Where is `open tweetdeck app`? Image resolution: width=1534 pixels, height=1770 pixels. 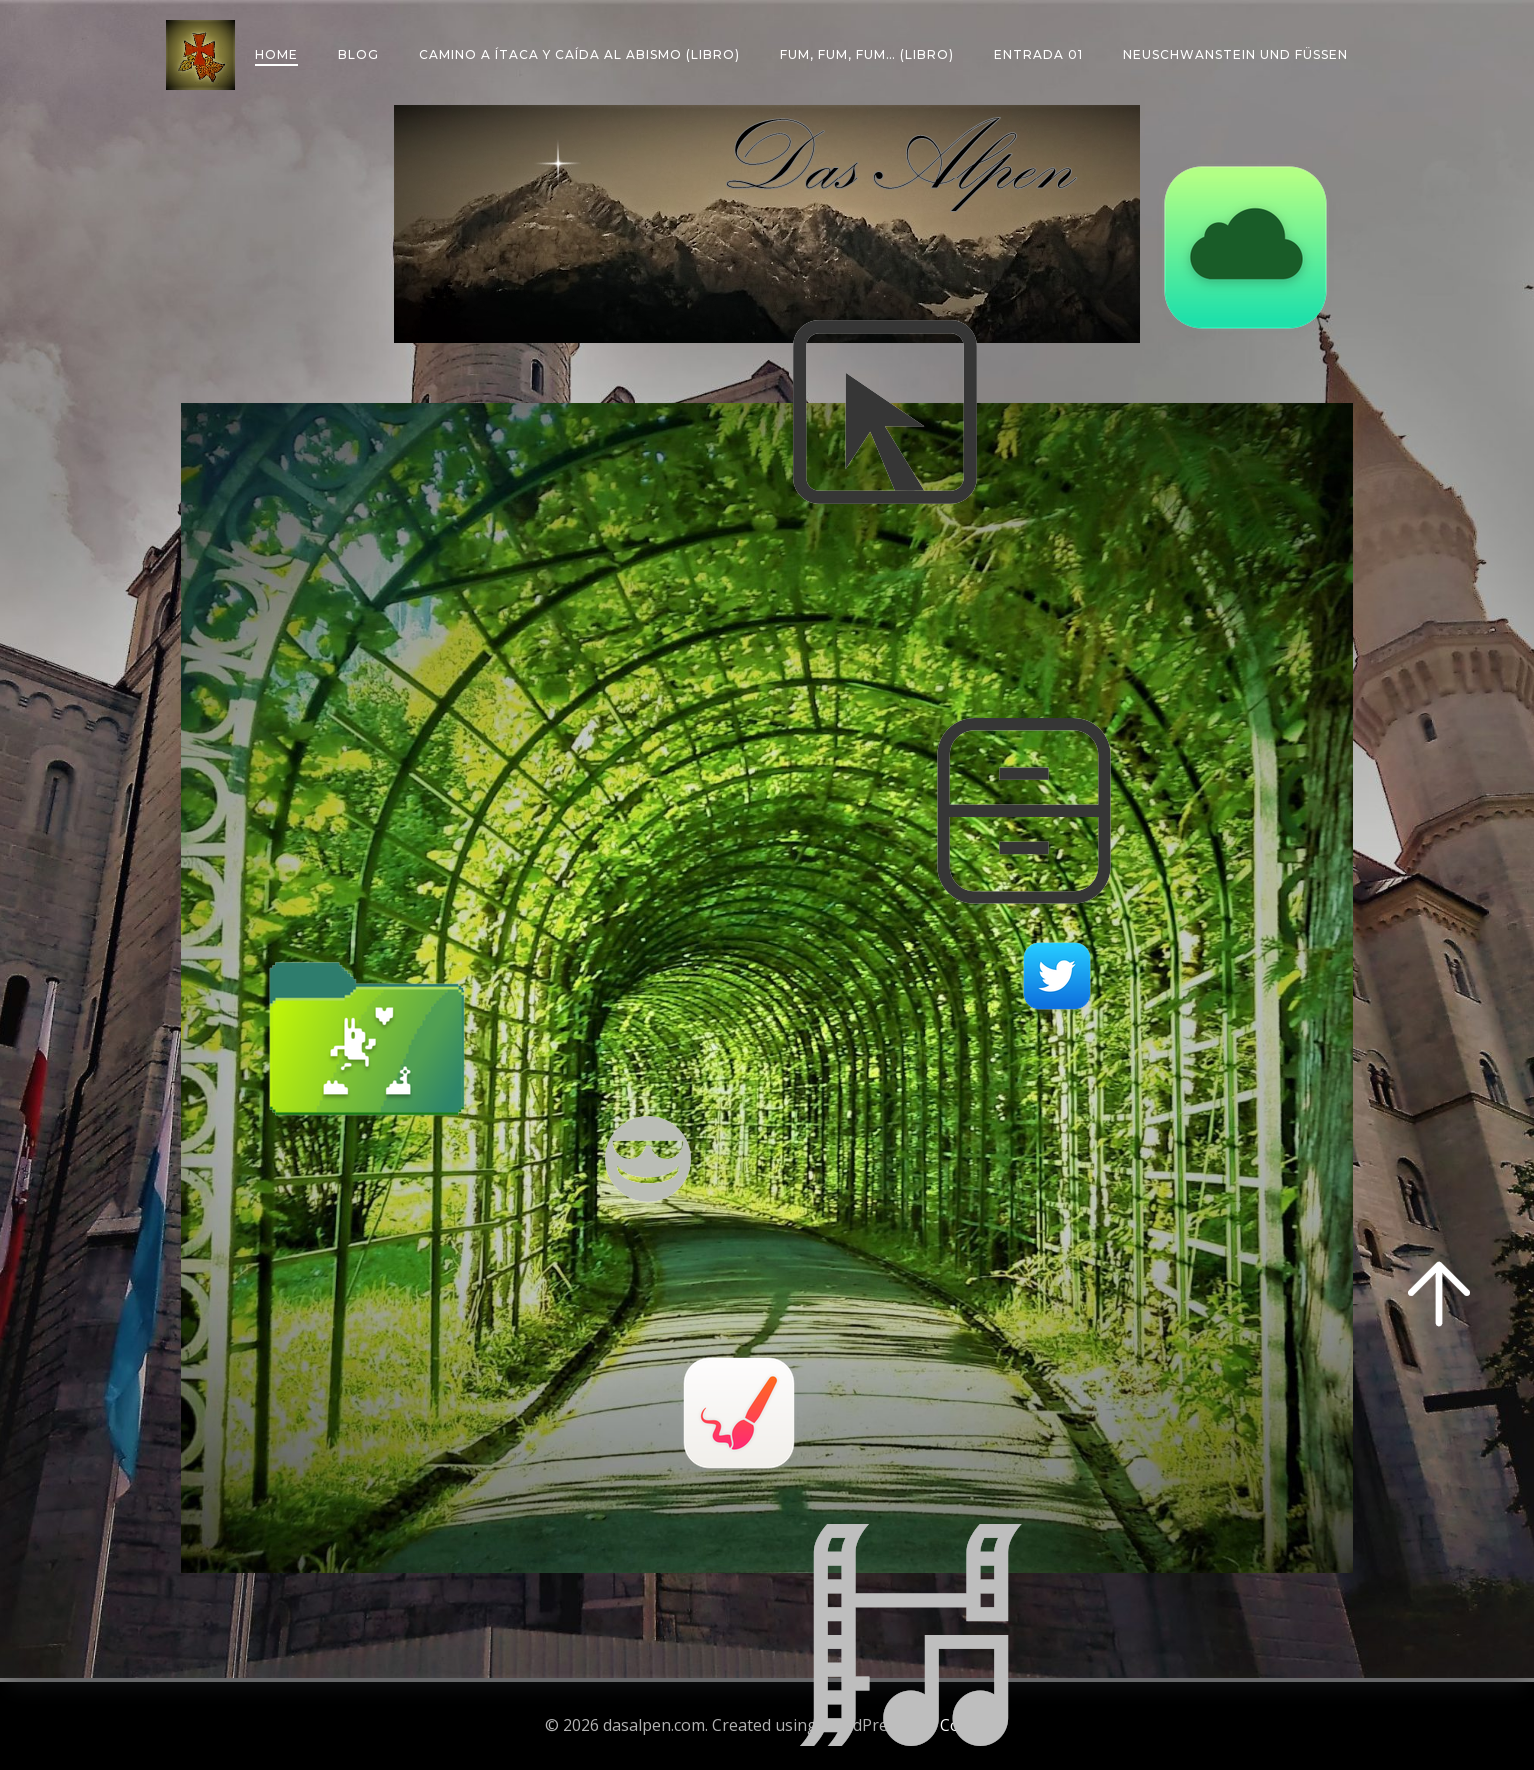 open tweetdeck app is located at coordinates (1057, 976).